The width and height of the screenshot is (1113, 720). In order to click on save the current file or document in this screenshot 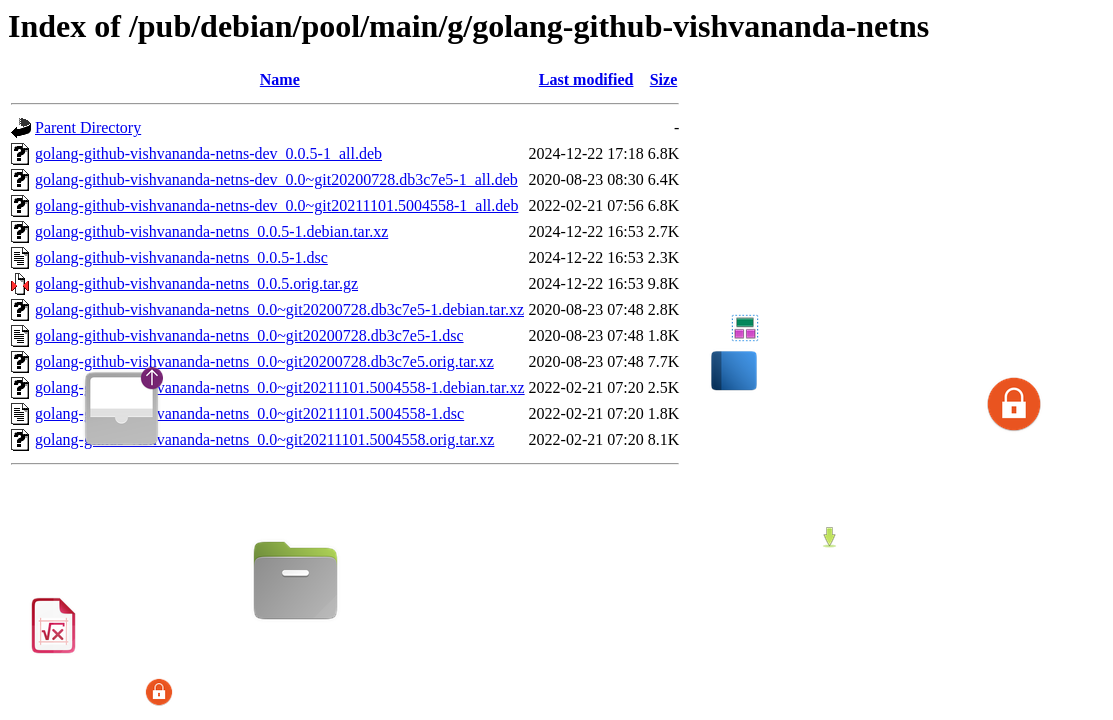, I will do `click(829, 537)`.